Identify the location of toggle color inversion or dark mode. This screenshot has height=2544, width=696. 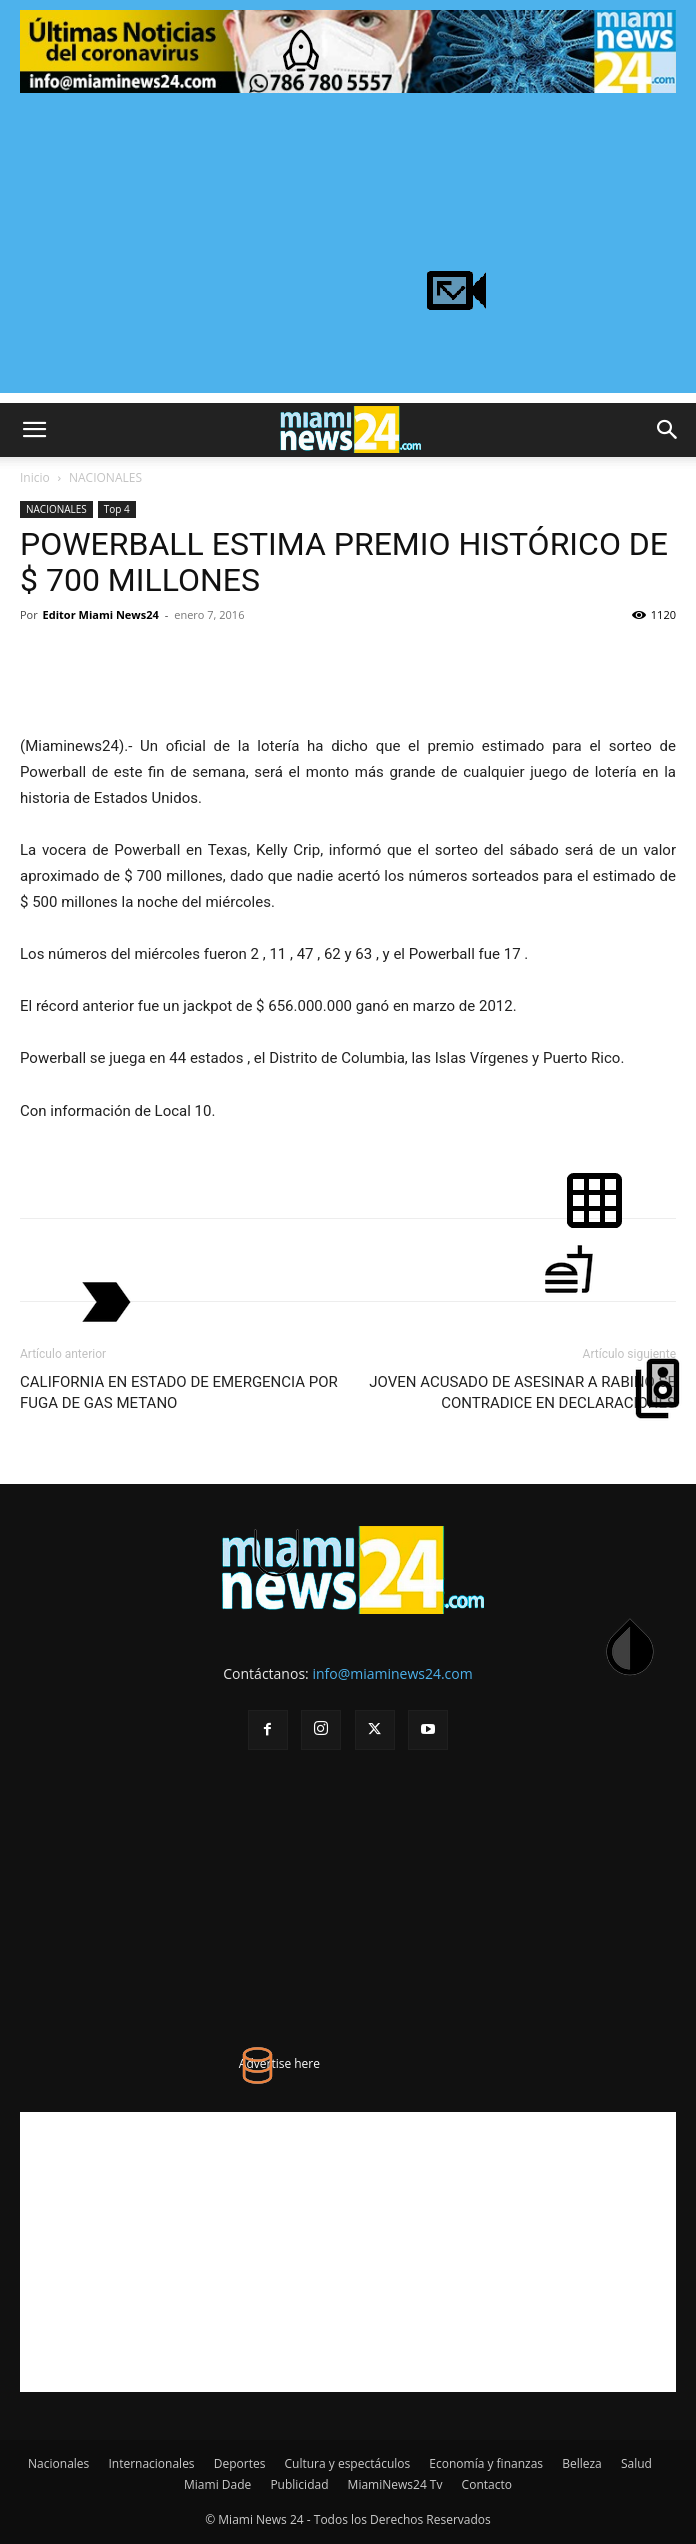
(630, 1647).